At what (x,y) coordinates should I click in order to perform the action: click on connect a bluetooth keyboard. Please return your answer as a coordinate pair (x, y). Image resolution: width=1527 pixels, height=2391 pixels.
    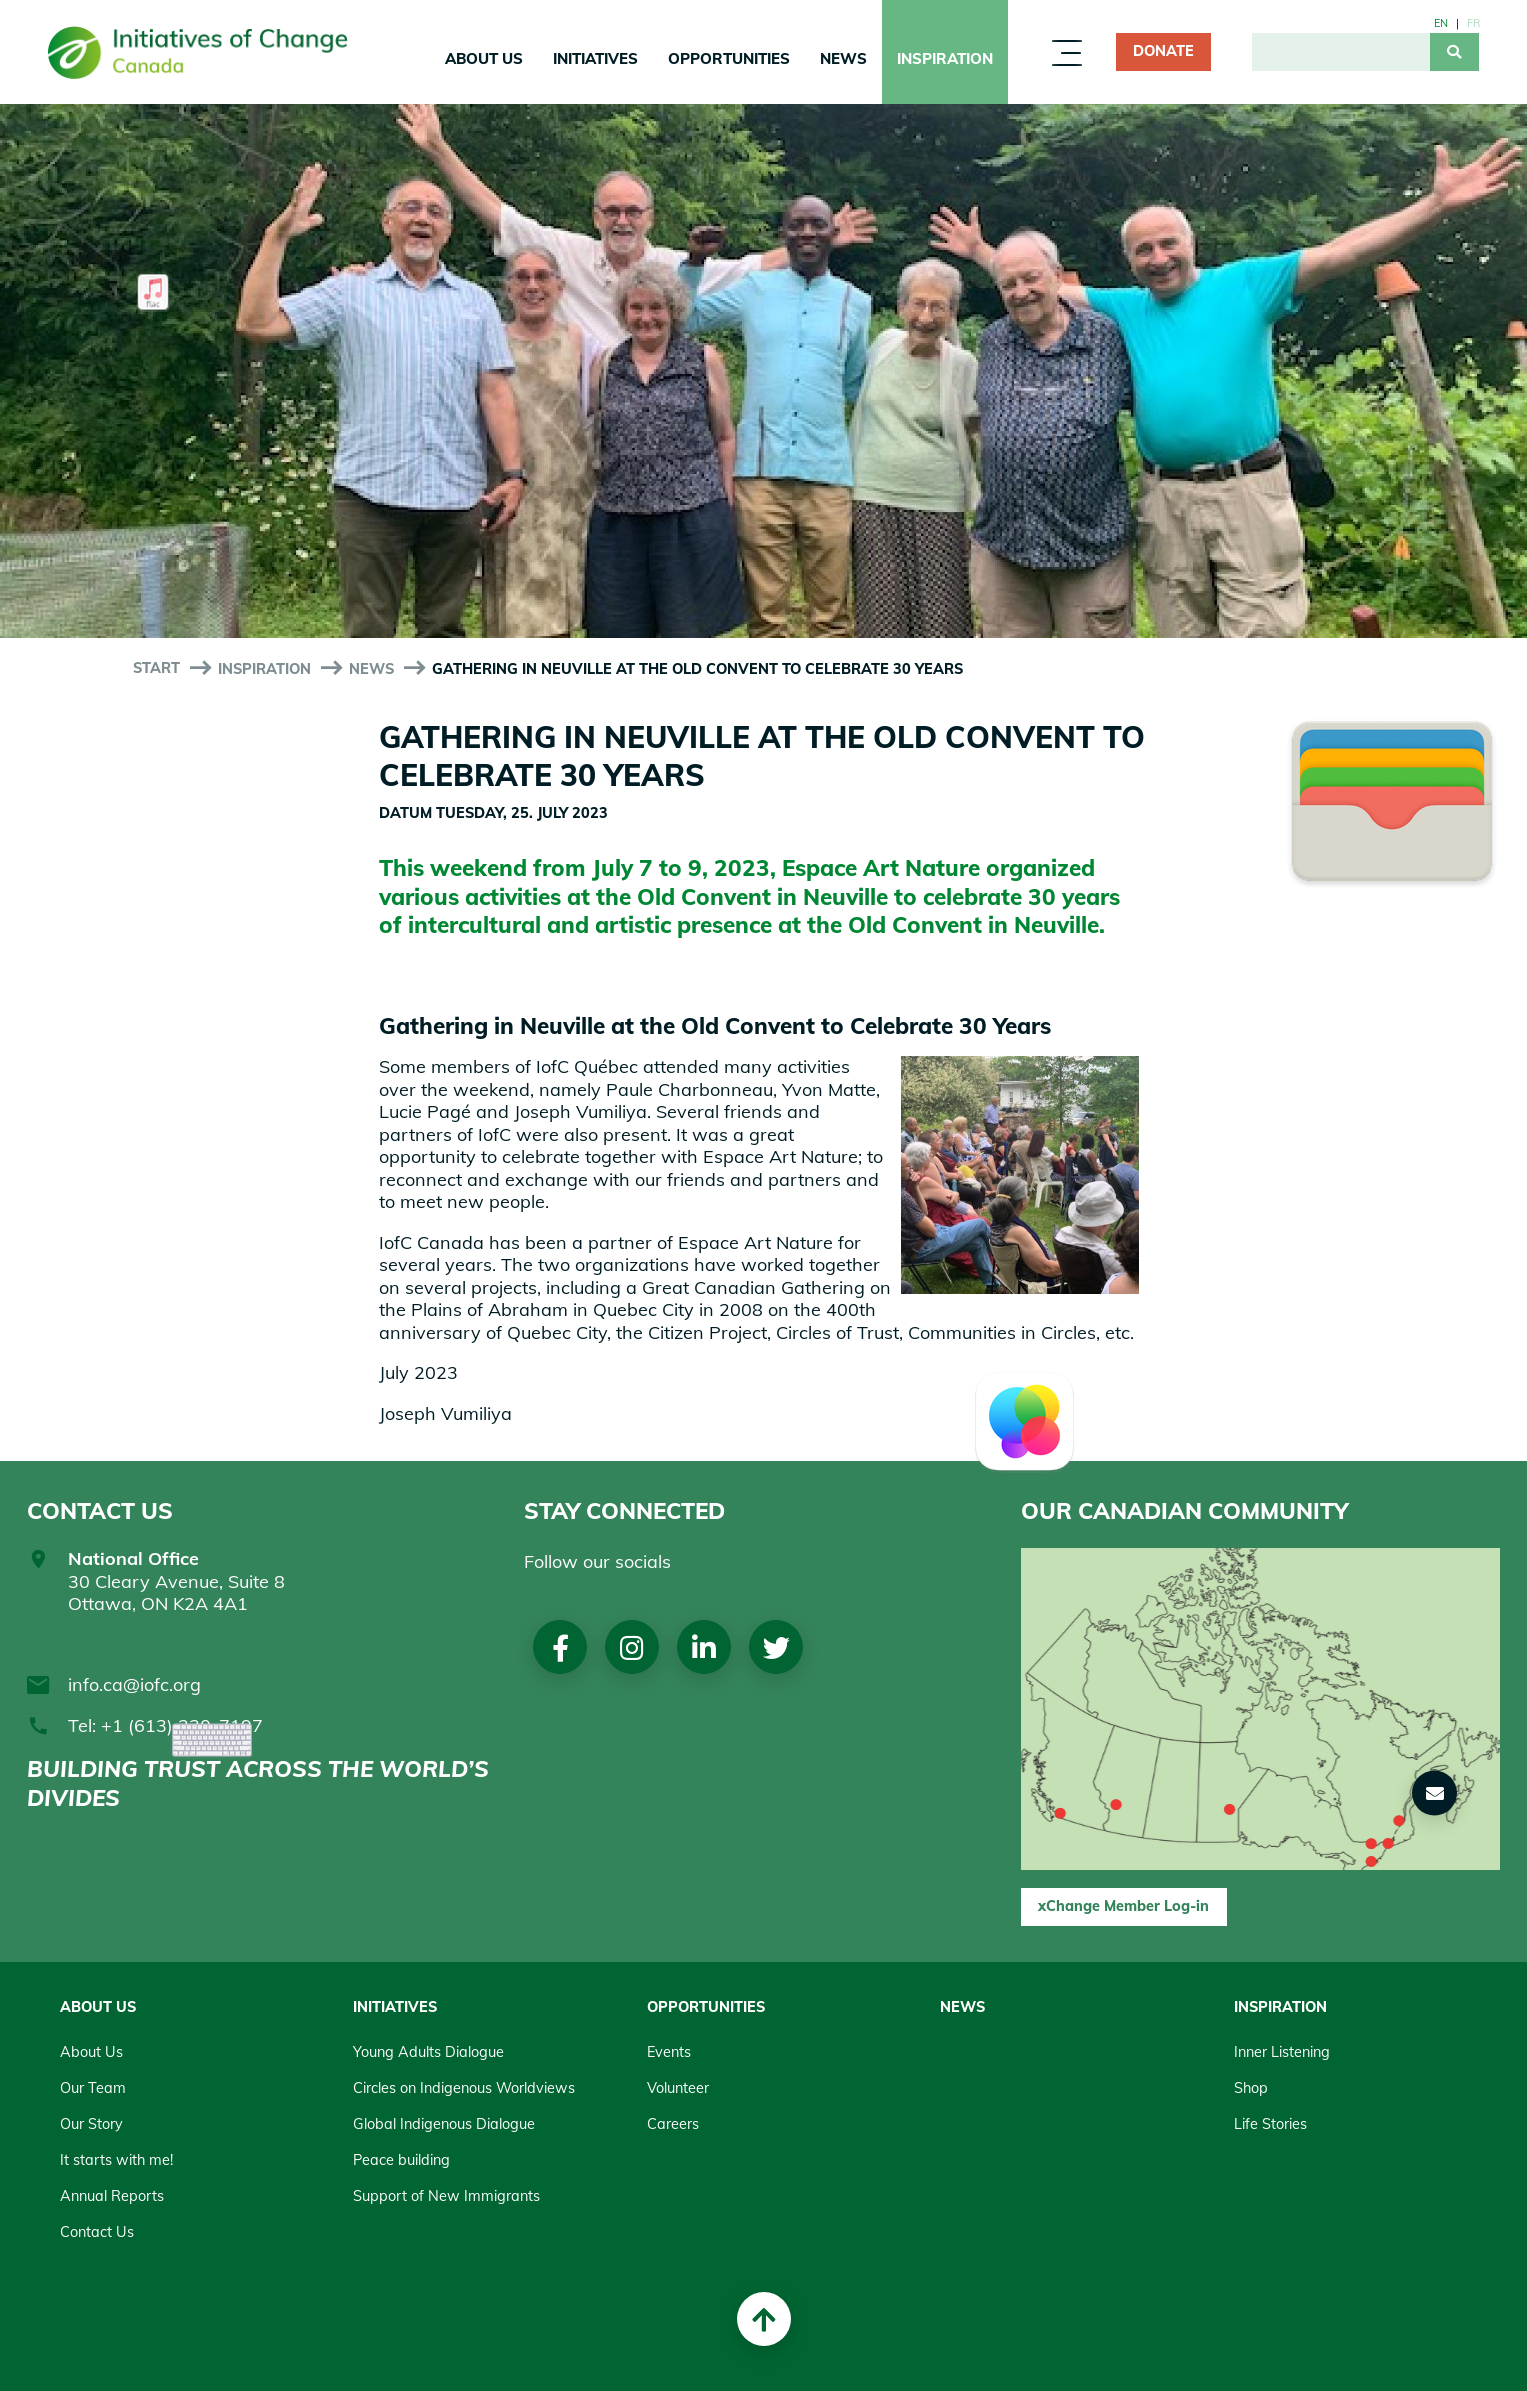
    Looking at the image, I should click on (212, 1740).